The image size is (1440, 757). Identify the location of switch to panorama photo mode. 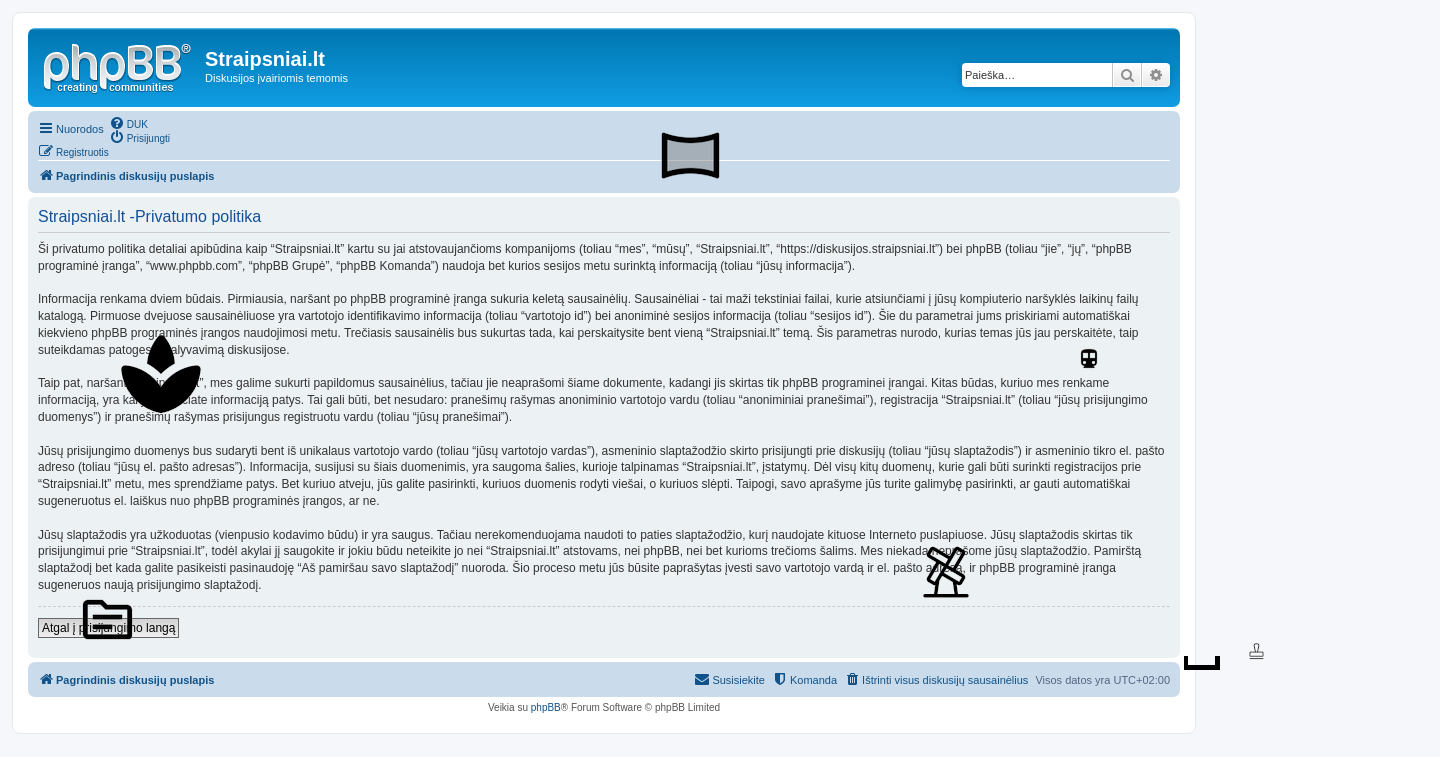
(690, 155).